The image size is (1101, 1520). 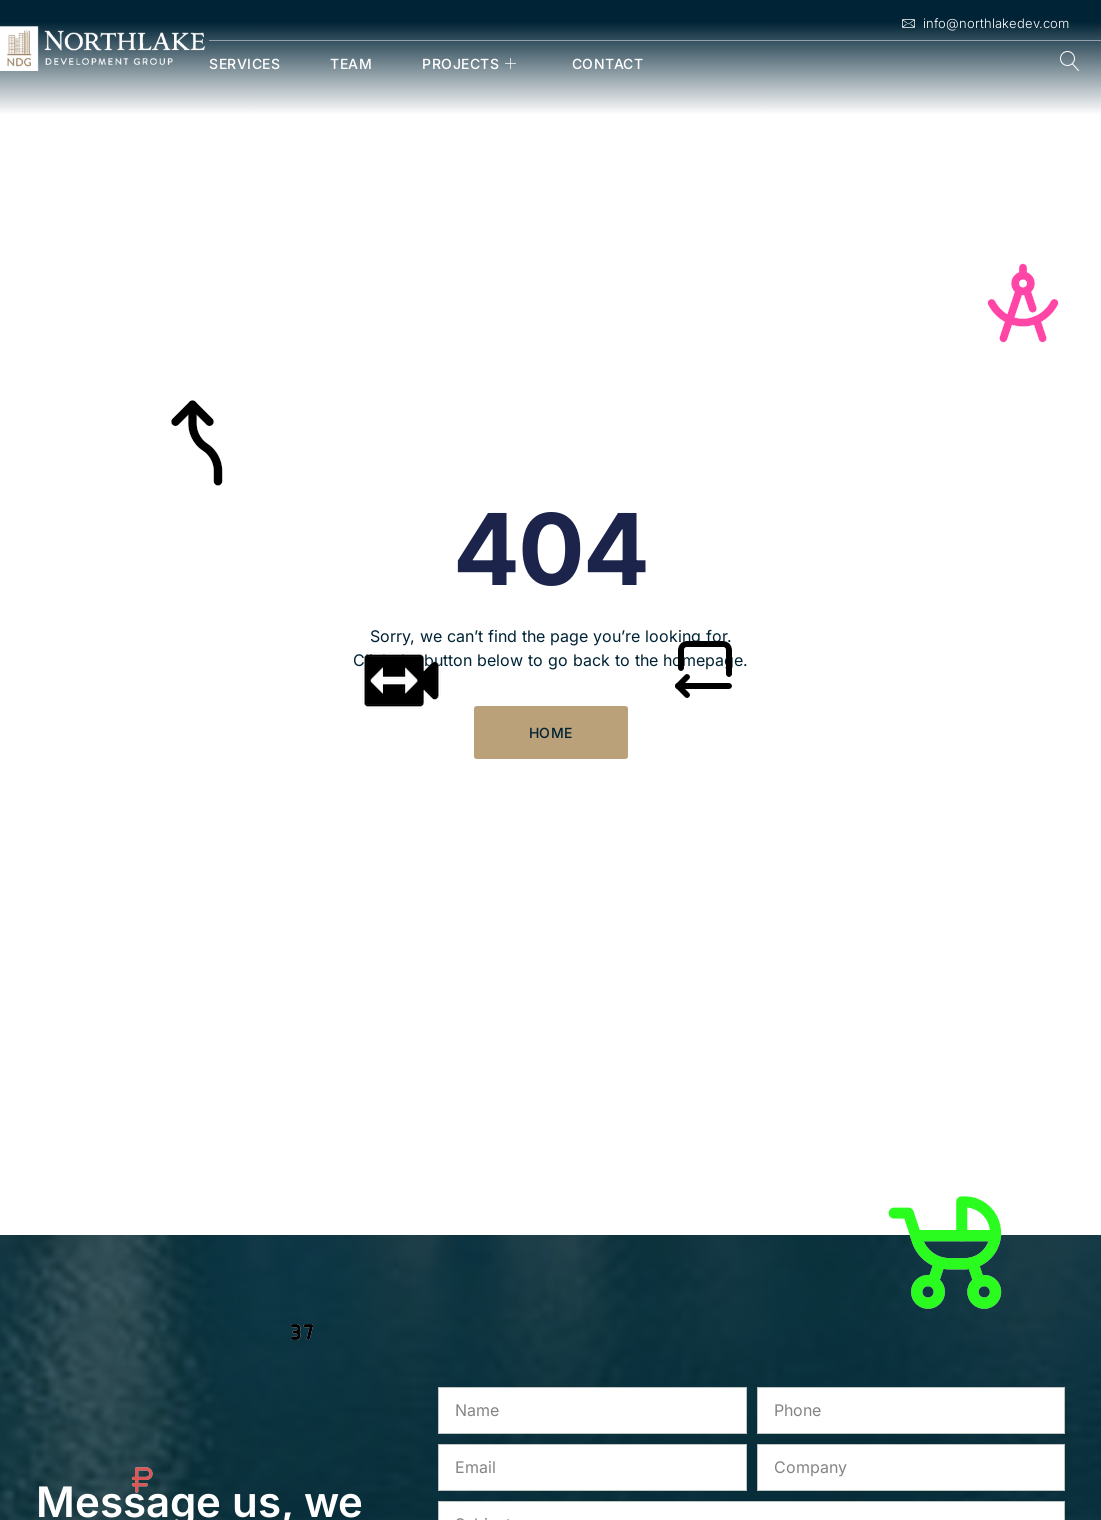 What do you see at coordinates (1023, 303) in the screenshot?
I see `access geometry or drawing tools` at bounding box center [1023, 303].